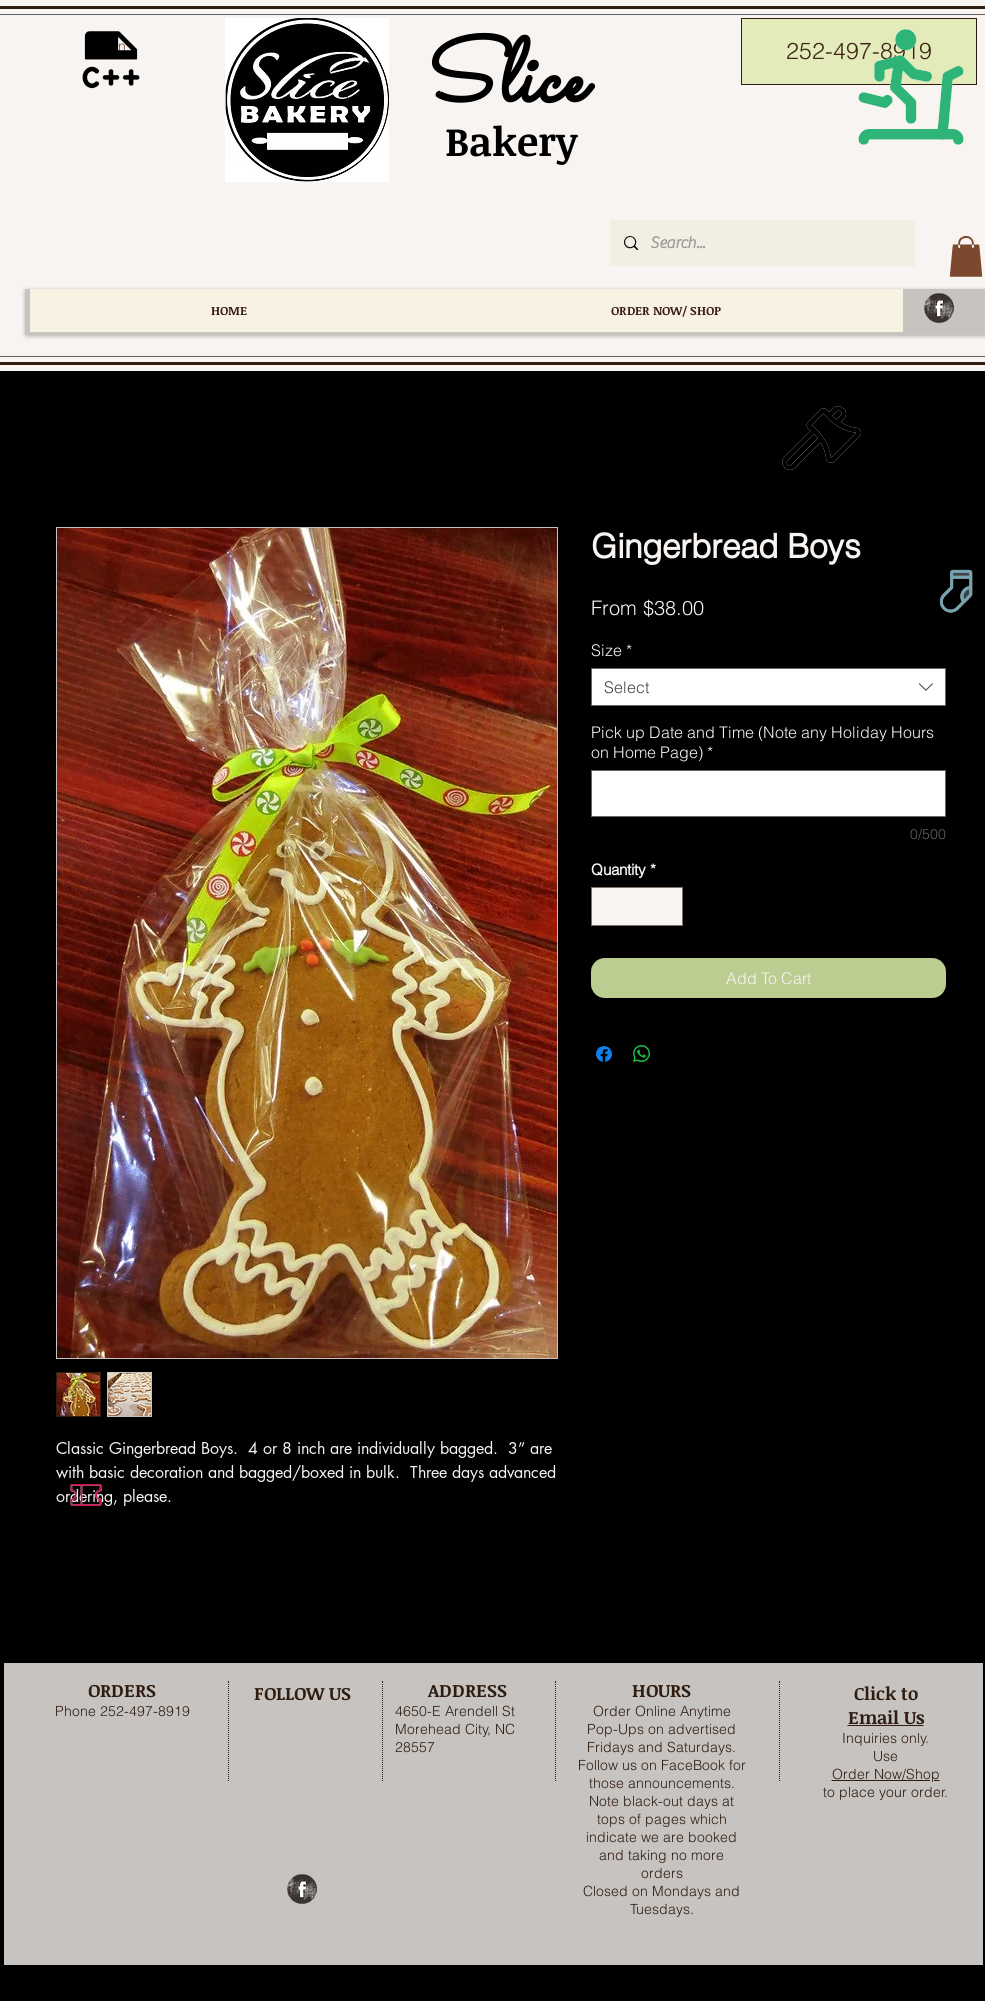 The height and width of the screenshot is (2001, 985). What do you see at coordinates (86, 1495) in the screenshot?
I see `view your tickets or passes` at bounding box center [86, 1495].